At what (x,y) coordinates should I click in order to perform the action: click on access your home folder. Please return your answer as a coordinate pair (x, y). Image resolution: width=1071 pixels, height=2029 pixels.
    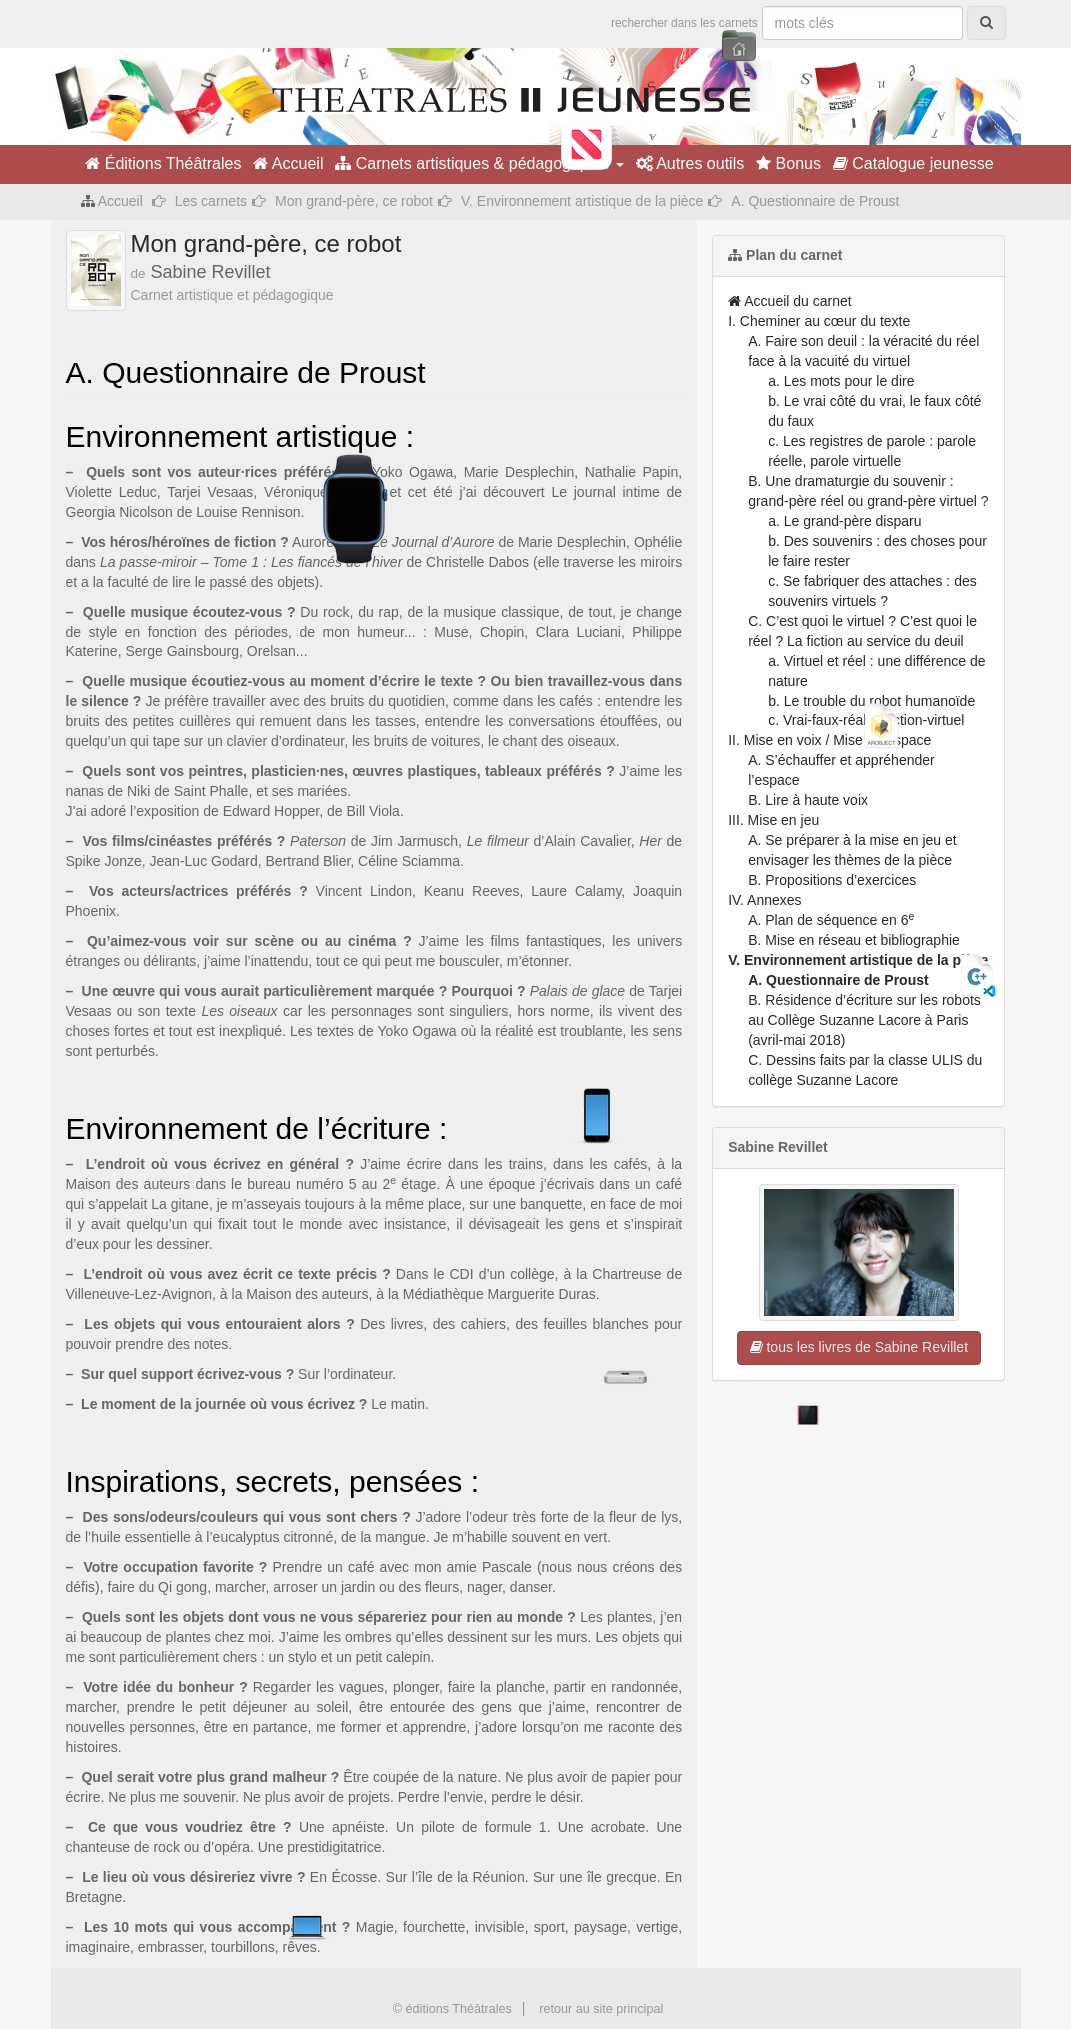
    Looking at the image, I should click on (739, 45).